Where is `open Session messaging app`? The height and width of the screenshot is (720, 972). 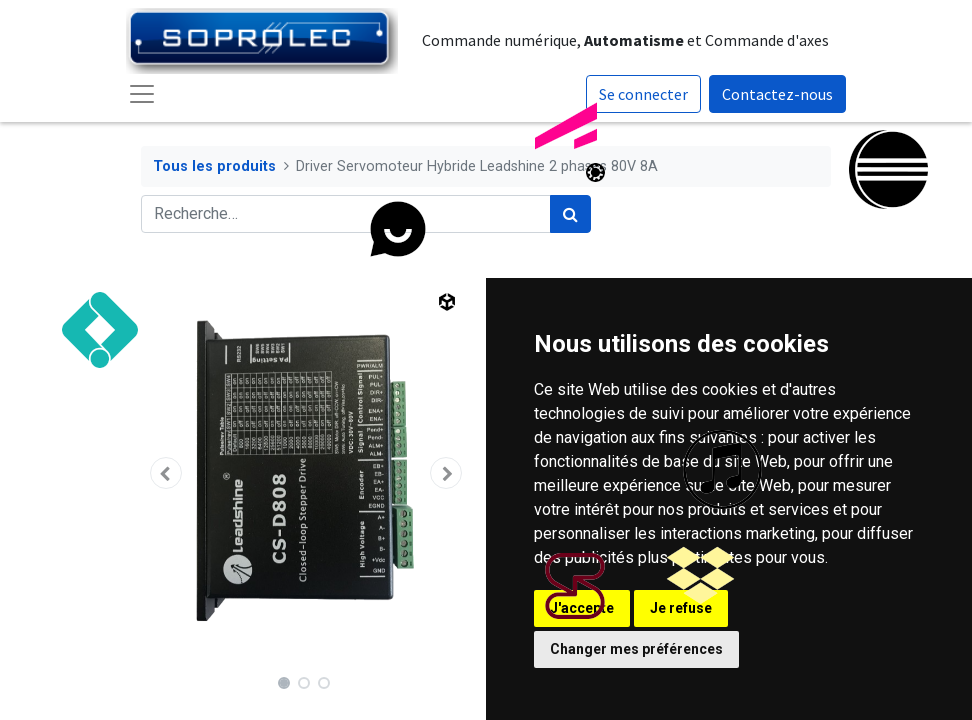
open Session messaging app is located at coordinates (575, 586).